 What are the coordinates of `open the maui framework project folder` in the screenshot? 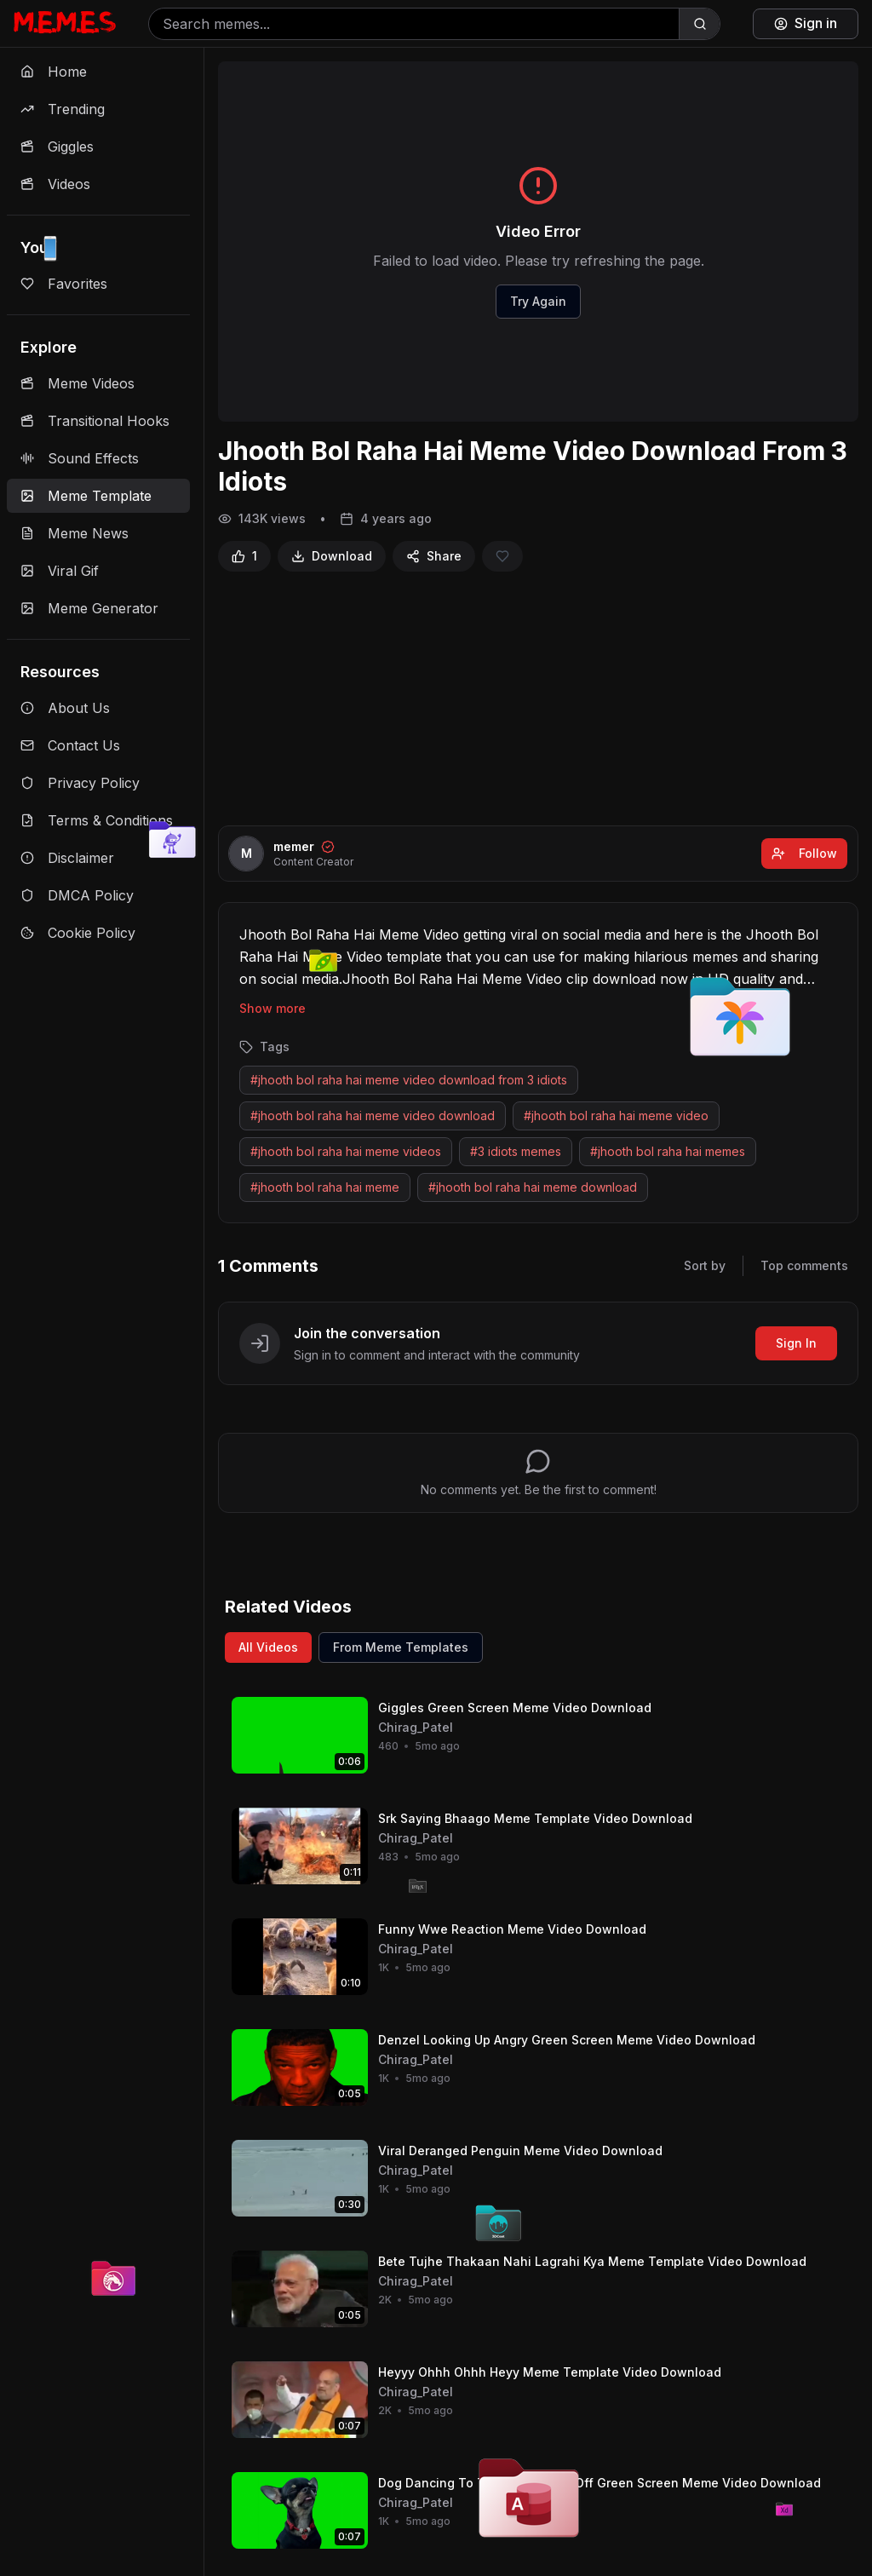 It's located at (172, 841).